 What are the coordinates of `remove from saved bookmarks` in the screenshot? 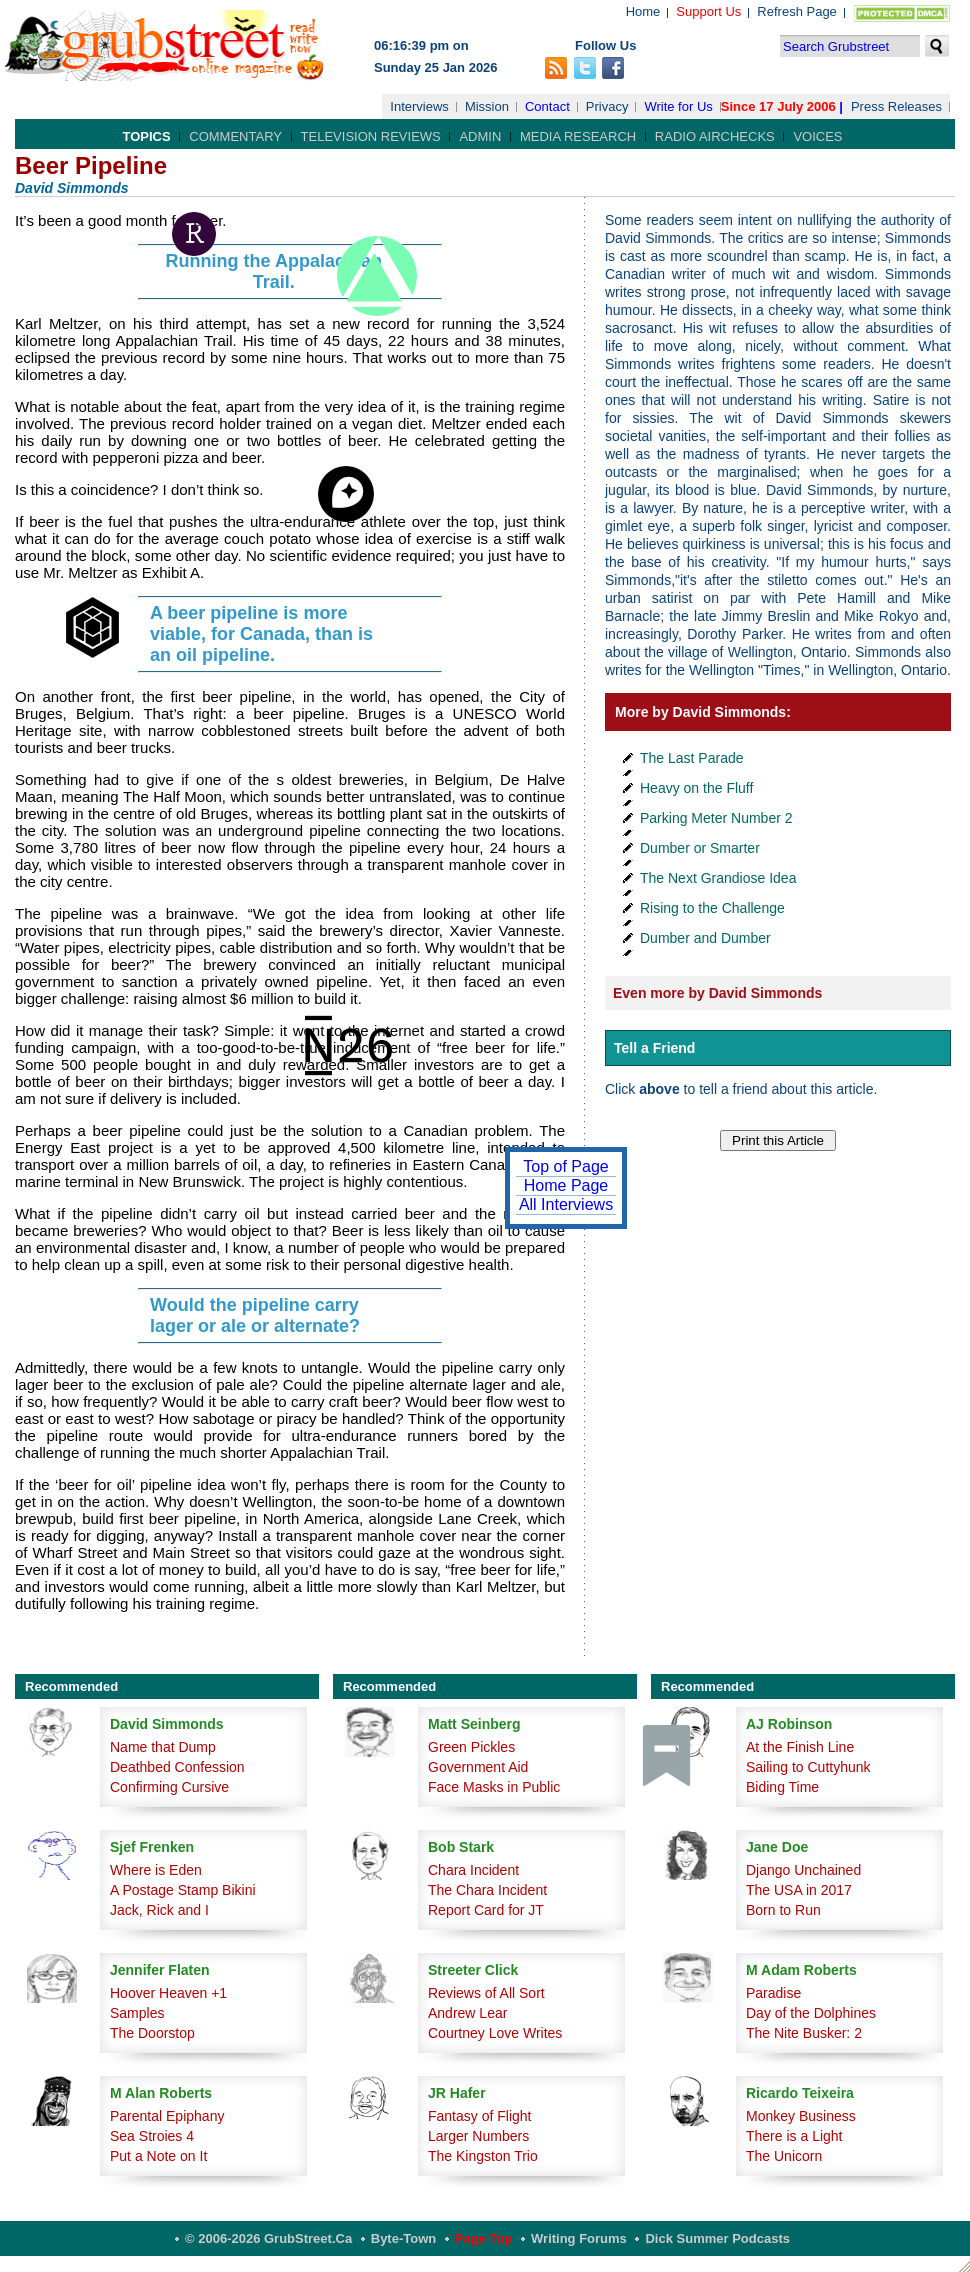 It's located at (666, 1754).